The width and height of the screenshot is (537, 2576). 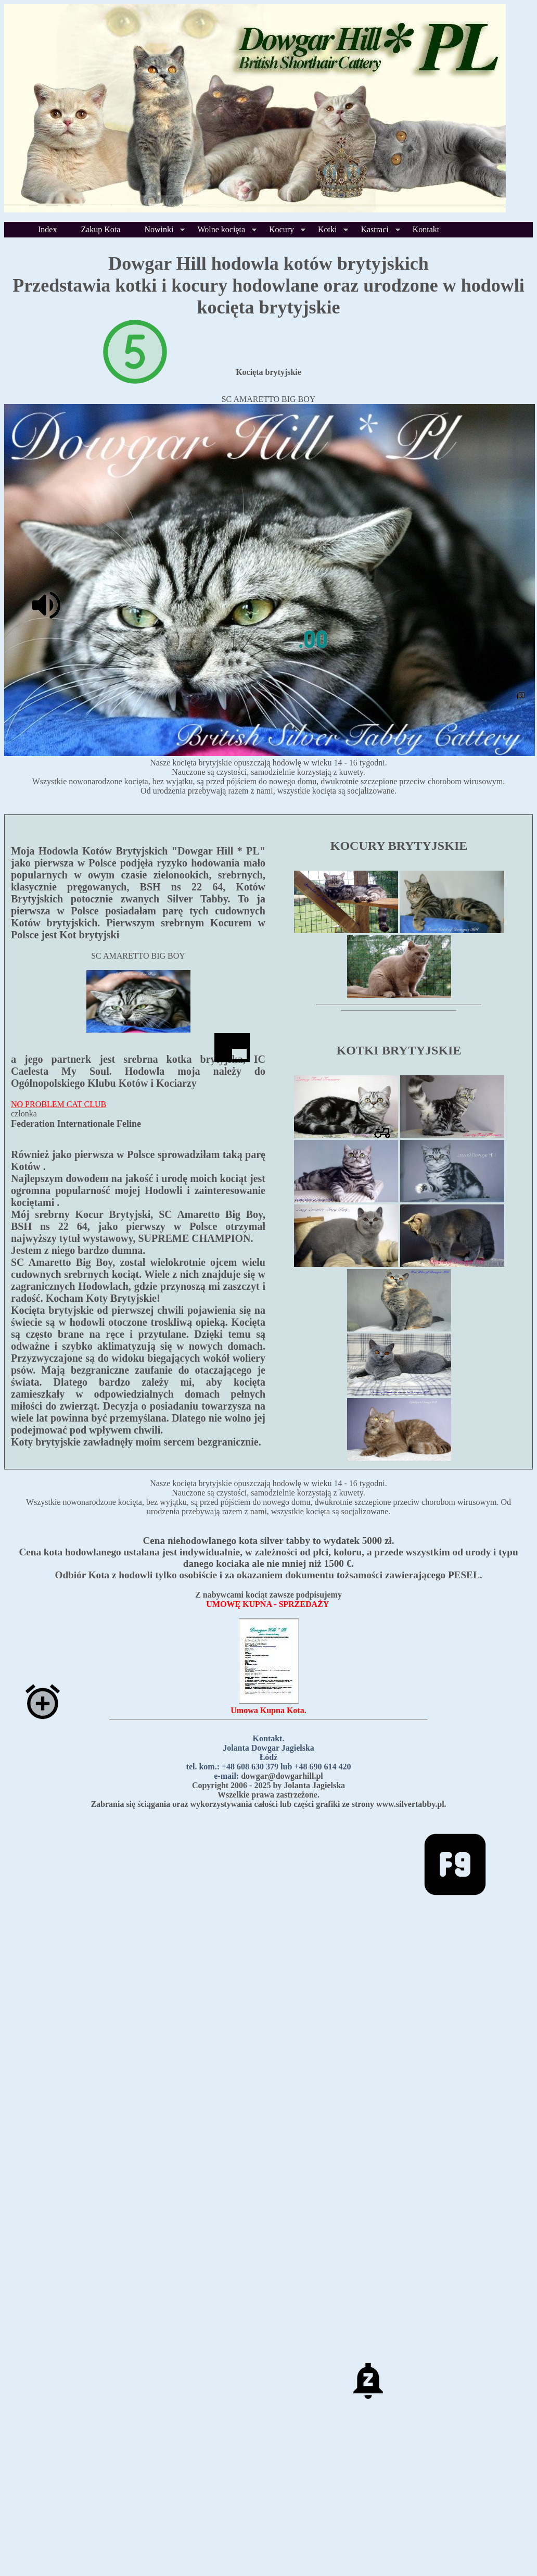 What do you see at coordinates (368, 2380) in the screenshot?
I see `notifications are currently paused or snoozed` at bounding box center [368, 2380].